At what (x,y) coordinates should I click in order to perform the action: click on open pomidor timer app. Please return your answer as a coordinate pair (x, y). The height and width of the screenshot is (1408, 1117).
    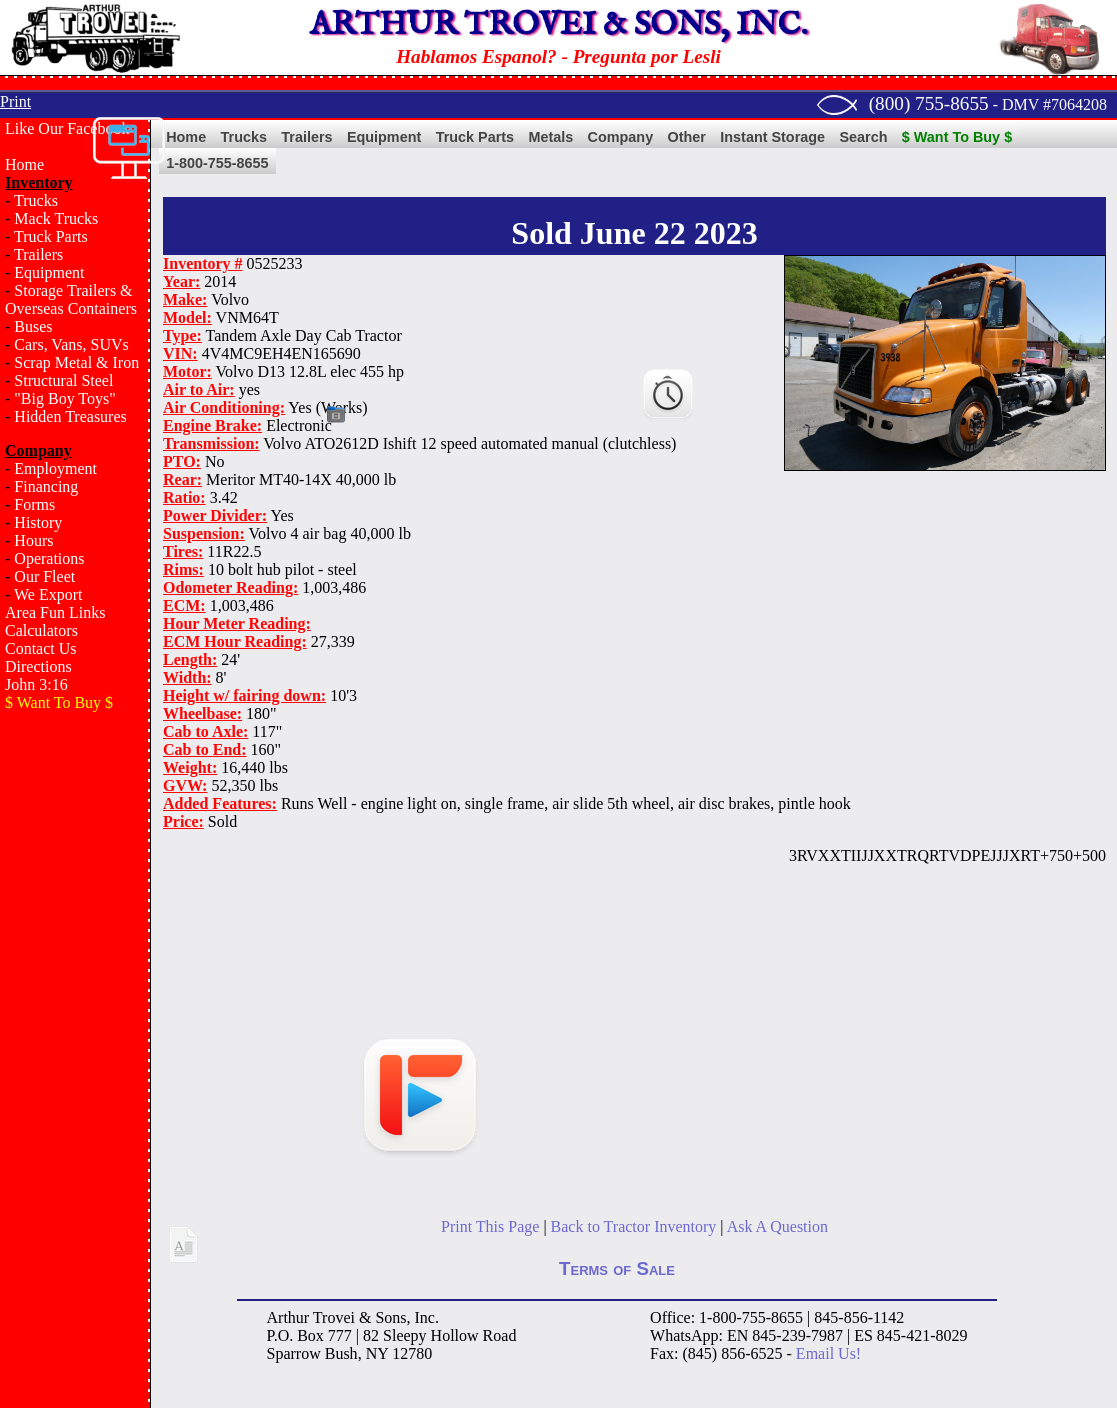
    Looking at the image, I should click on (668, 394).